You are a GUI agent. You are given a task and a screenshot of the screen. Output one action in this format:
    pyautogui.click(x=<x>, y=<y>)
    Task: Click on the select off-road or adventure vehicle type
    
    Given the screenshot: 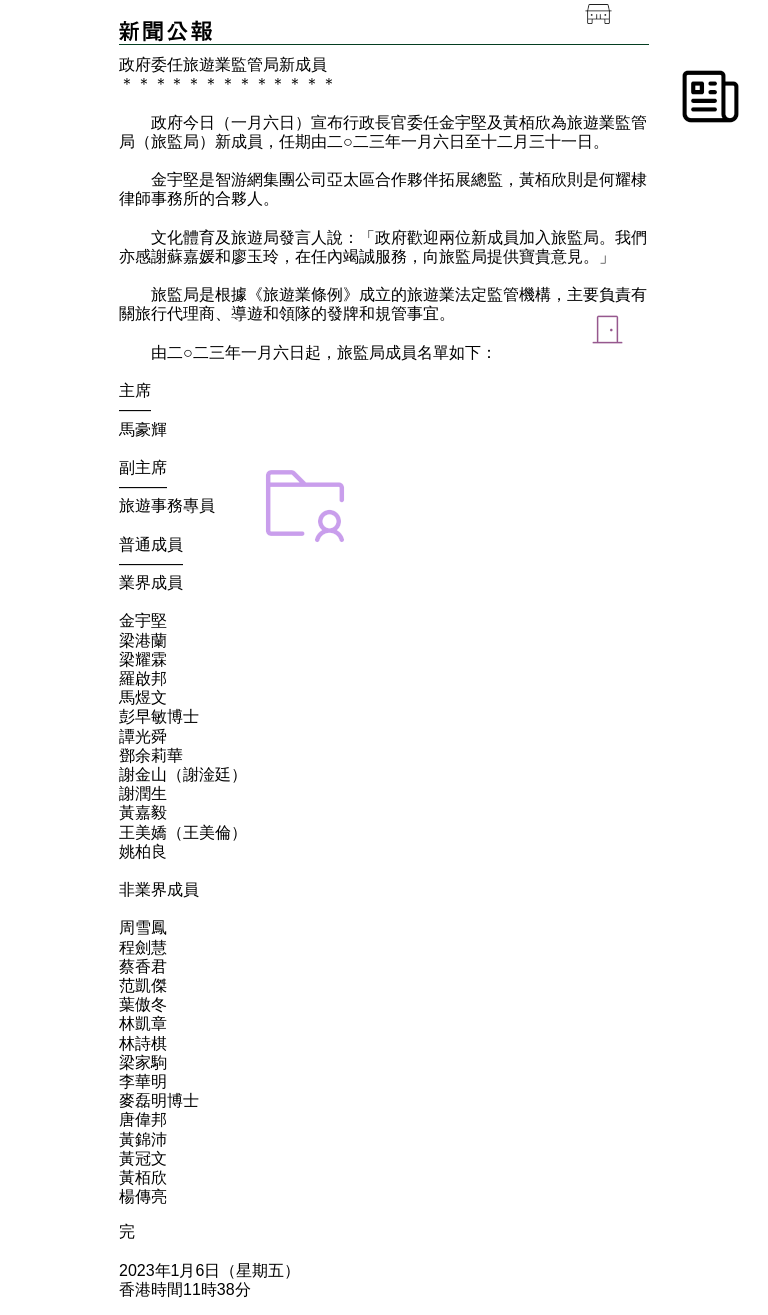 What is the action you would take?
    pyautogui.click(x=598, y=14)
    